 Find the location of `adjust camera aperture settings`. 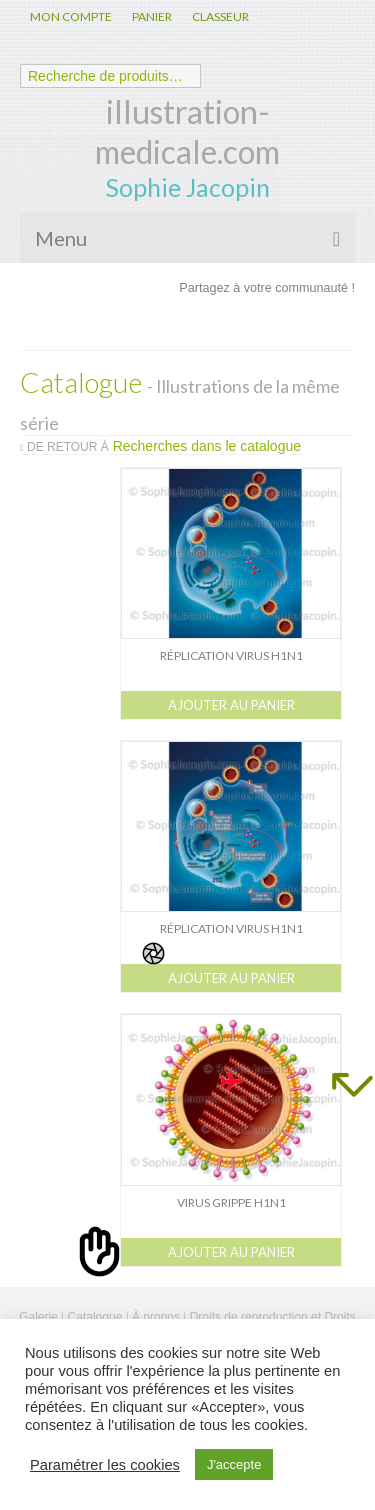

adjust camera aperture settings is located at coordinates (153, 953).